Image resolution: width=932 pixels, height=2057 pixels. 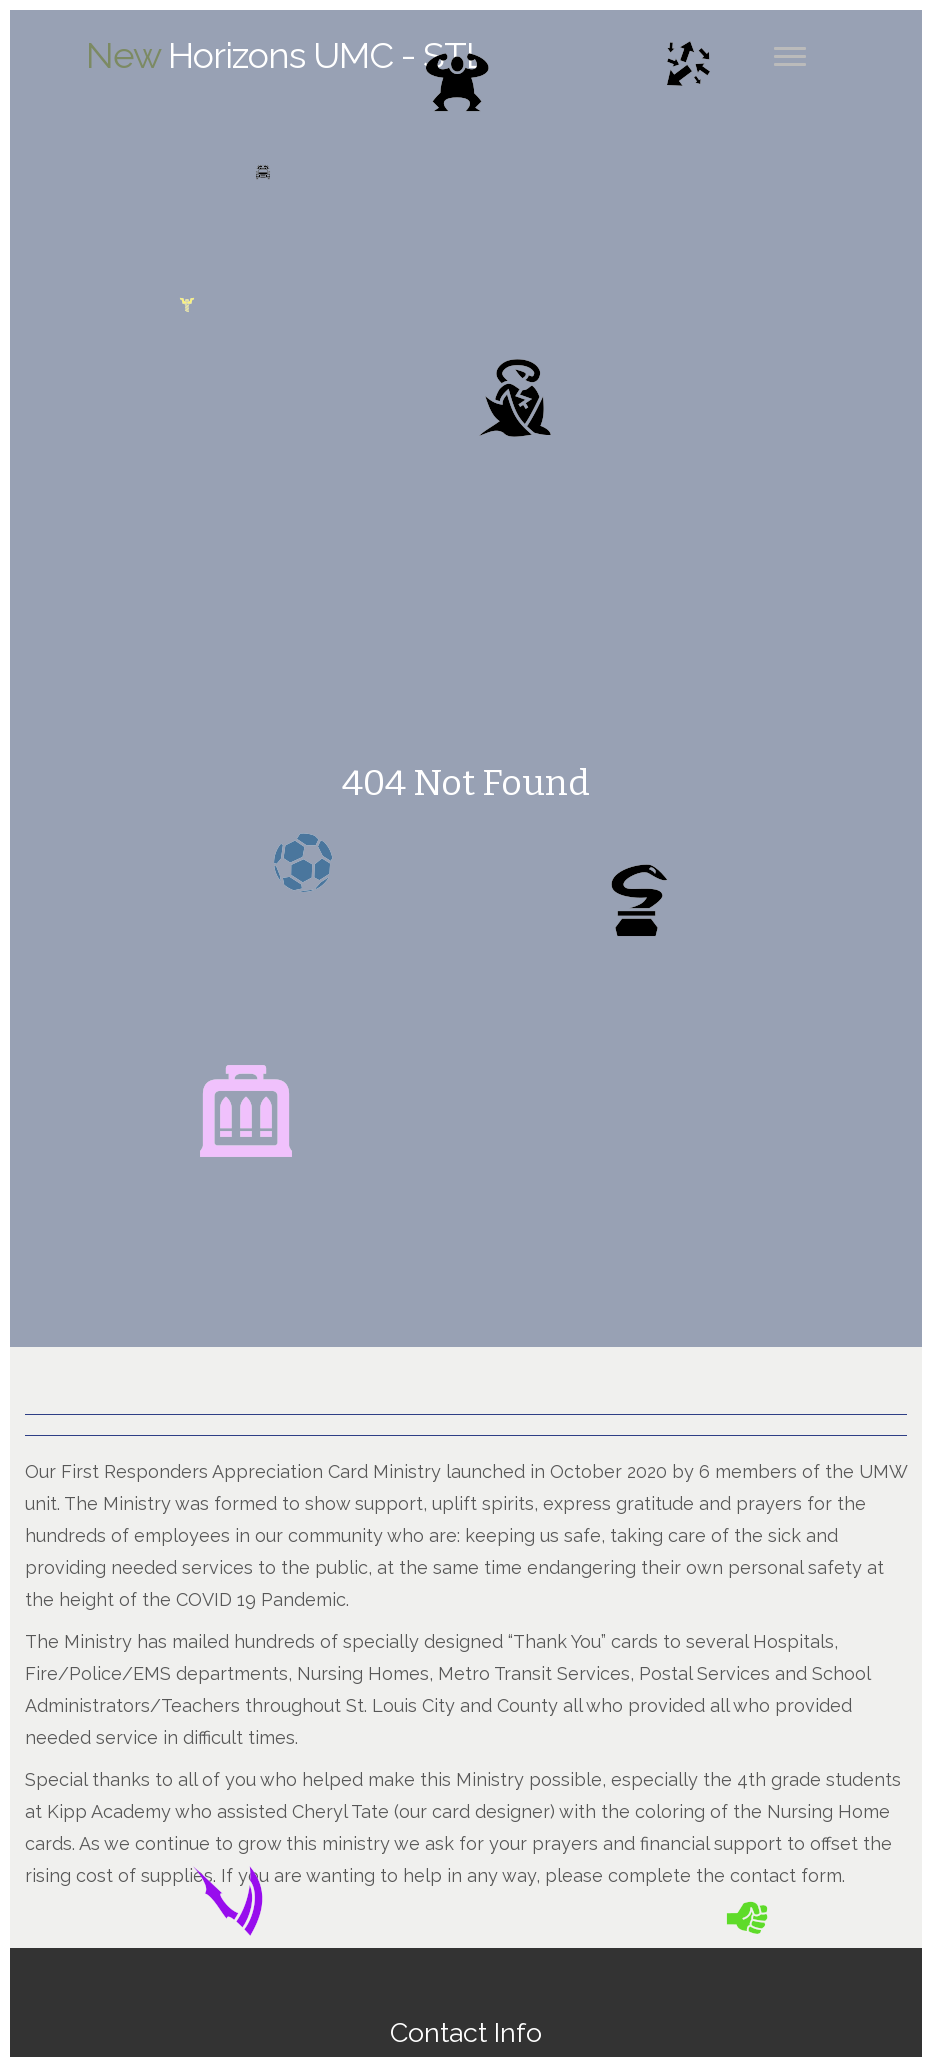 What do you see at coordinates (636, 899) in the screenshot?
I see `access potion or alchemy inventory` at bounding box center [636, 899].